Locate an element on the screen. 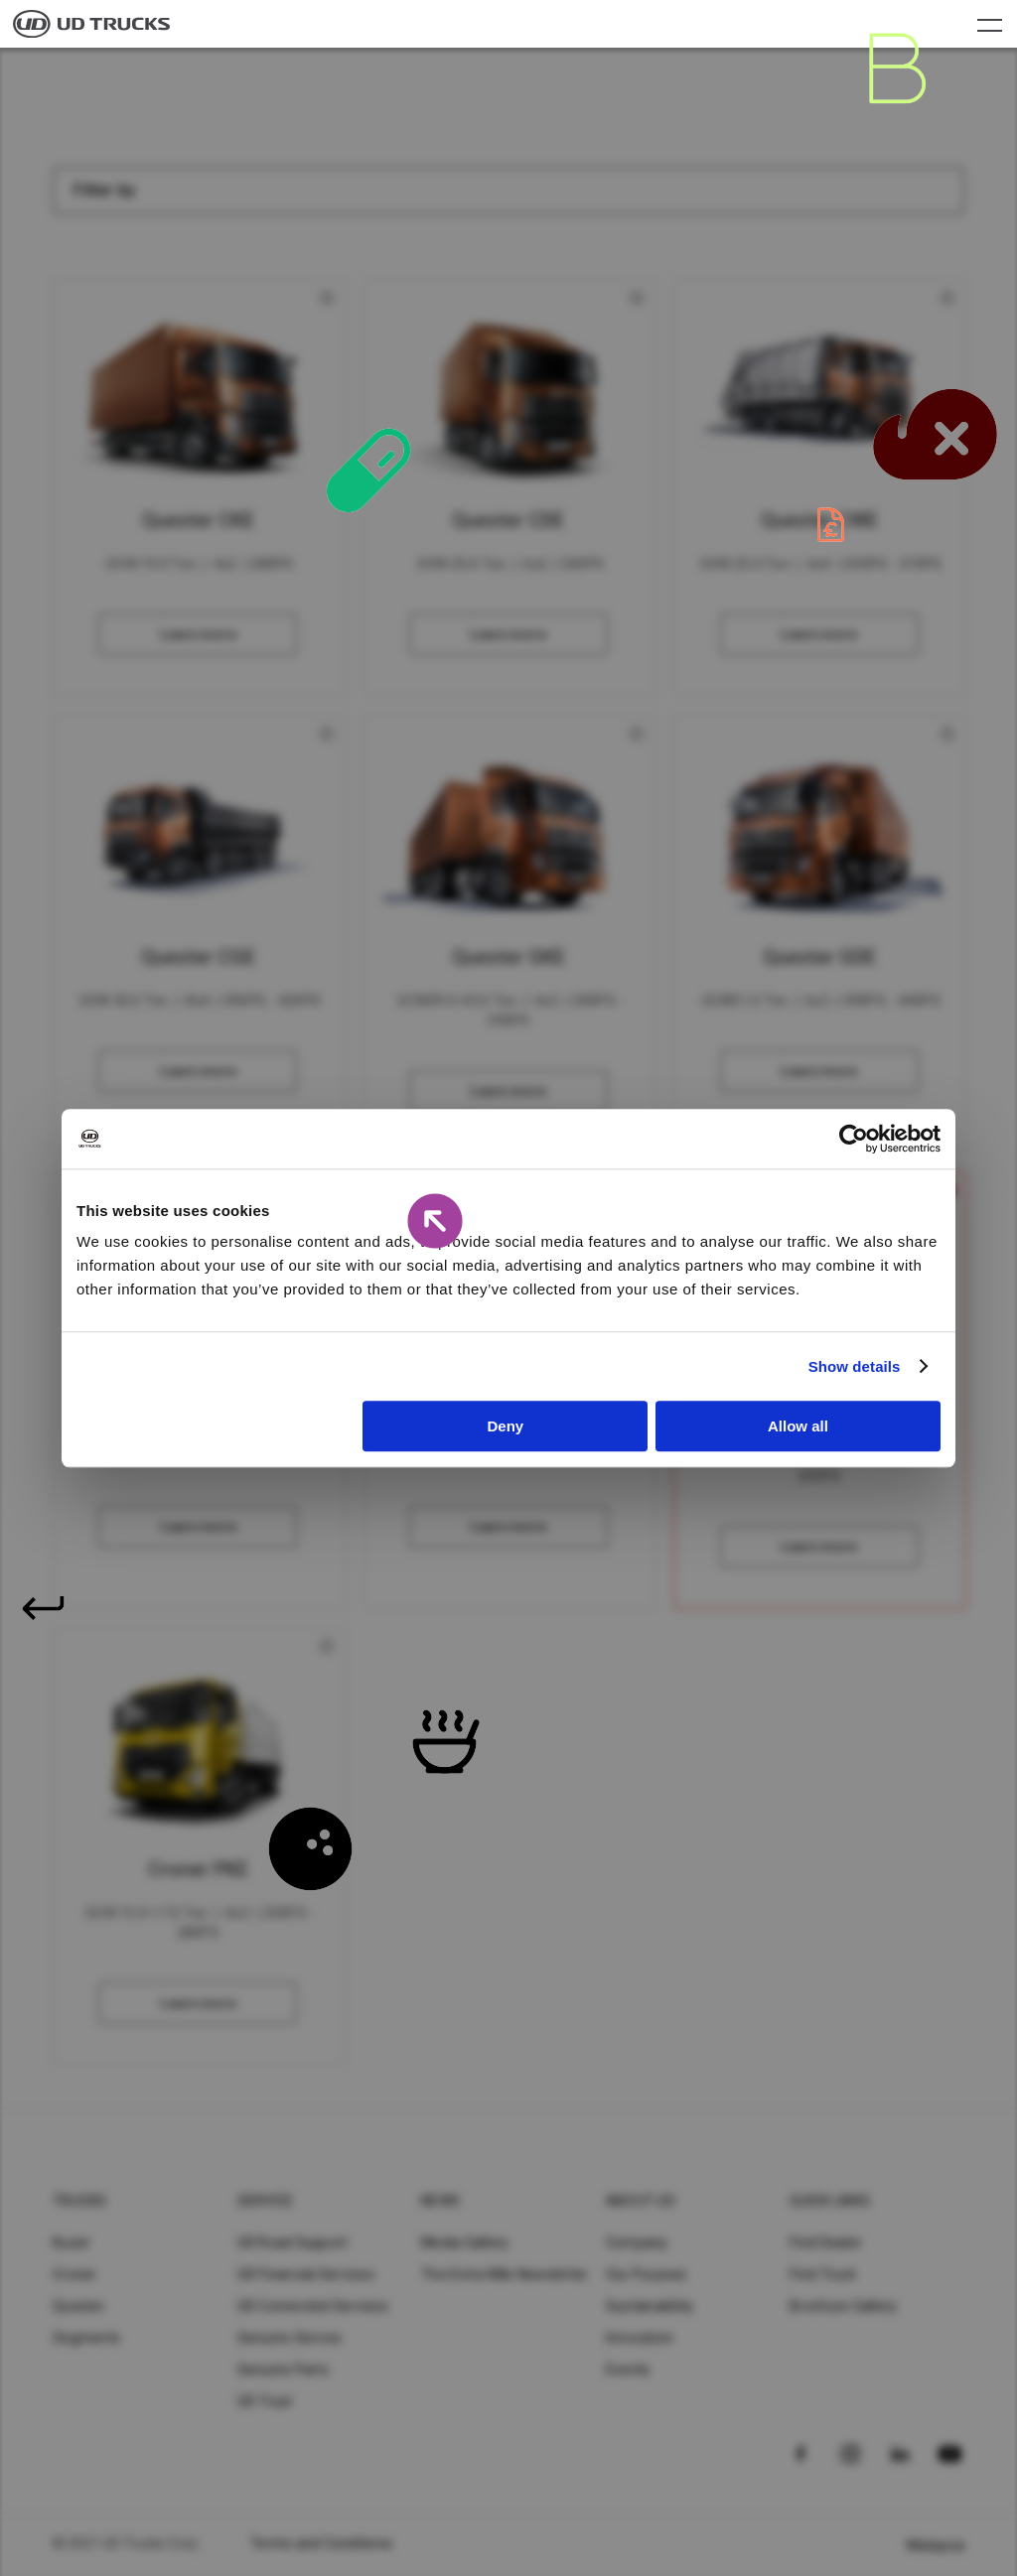 This screenshot has width=1017, height=2576. access bowling or sports games is located at coordinates (310, 1848).